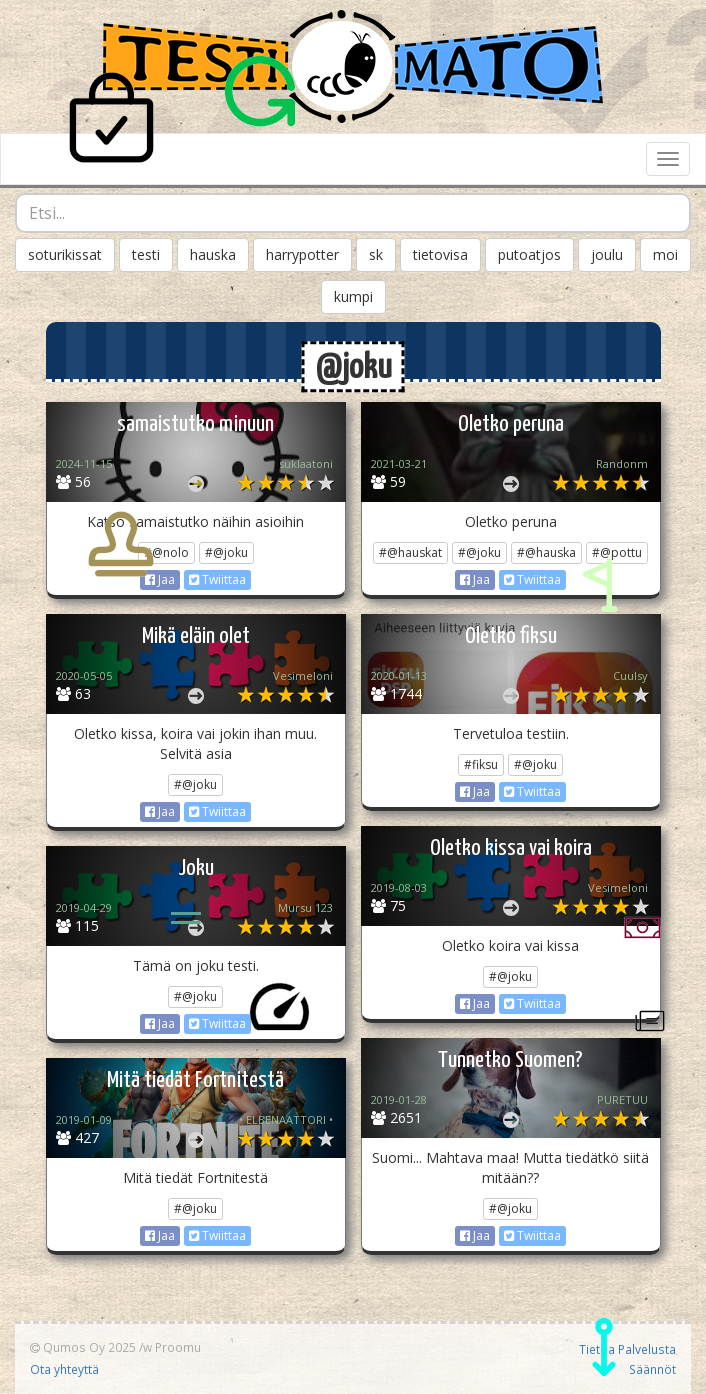  I want to click on reorder or rearrange items in a list, so click(186, 918).